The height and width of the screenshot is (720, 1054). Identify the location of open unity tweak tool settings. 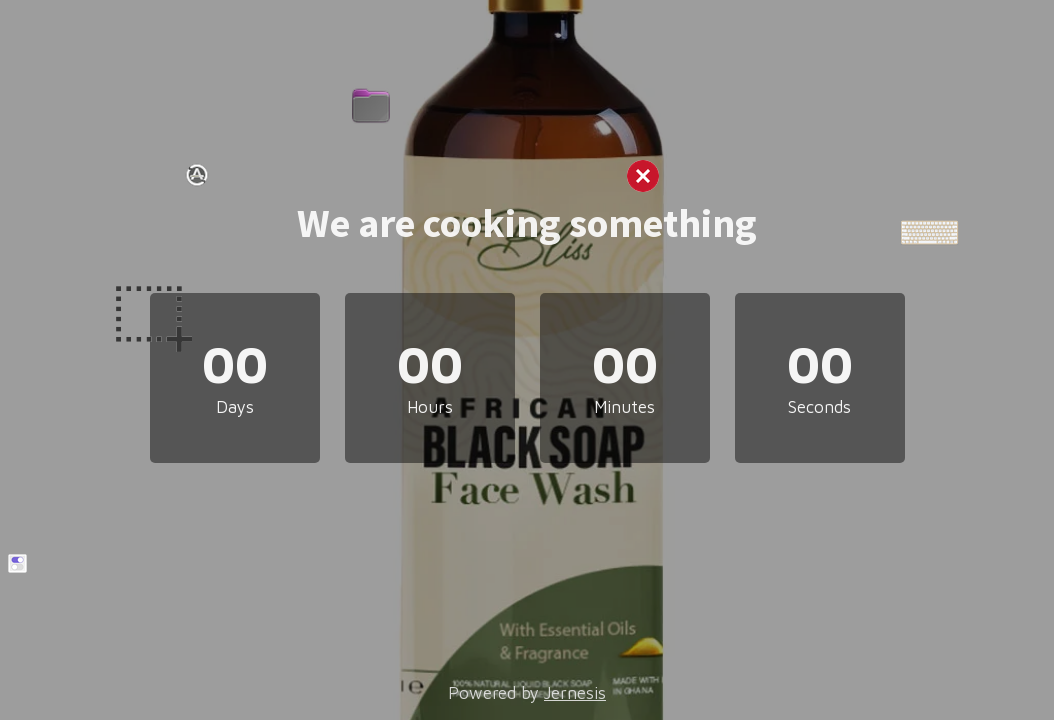
(17, 563).